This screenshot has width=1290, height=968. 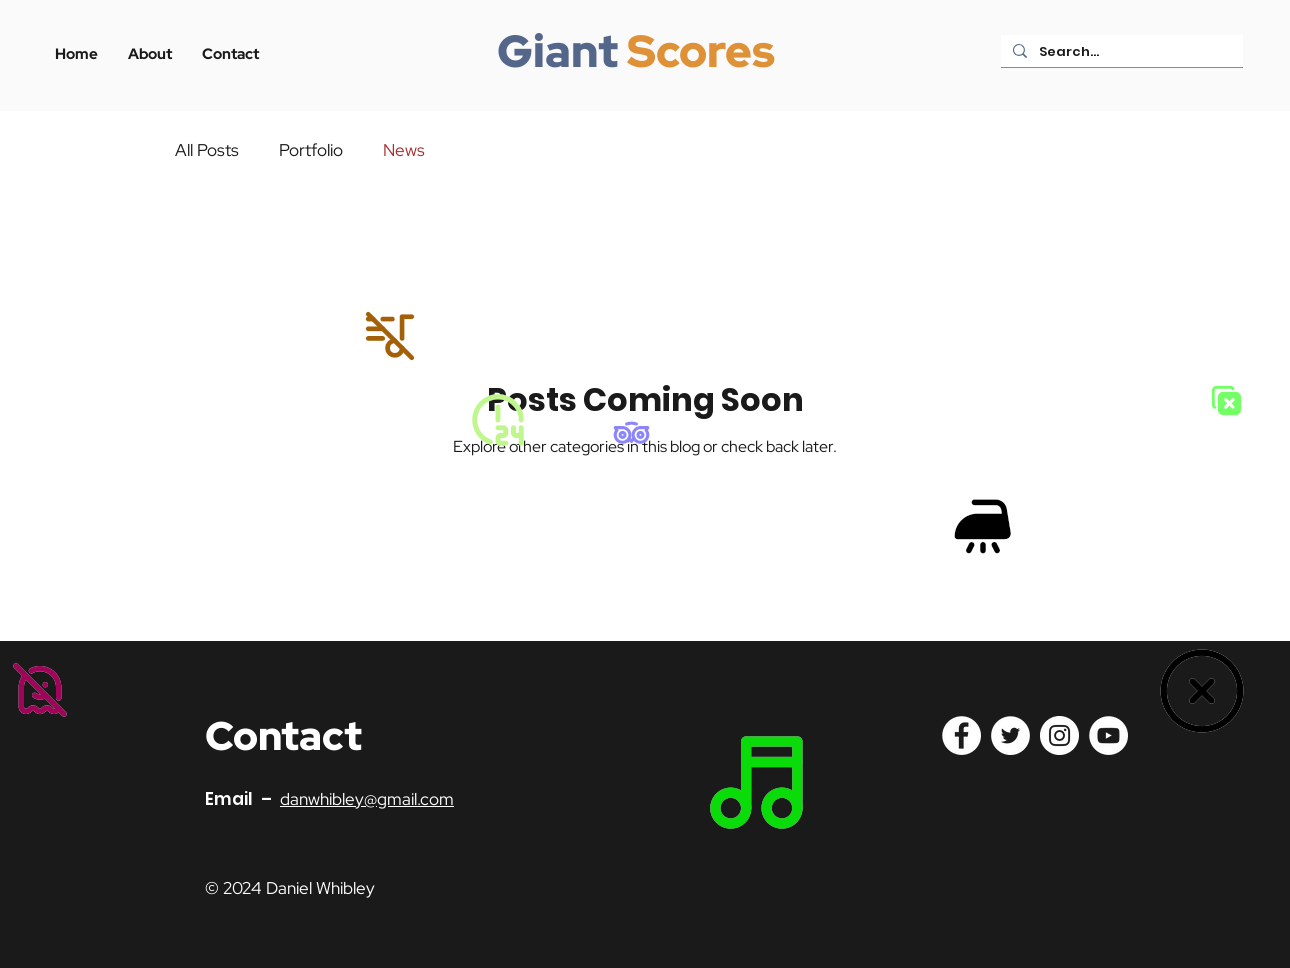 I want to click on indicates steam ironing setting, so click(x=983, y=525).